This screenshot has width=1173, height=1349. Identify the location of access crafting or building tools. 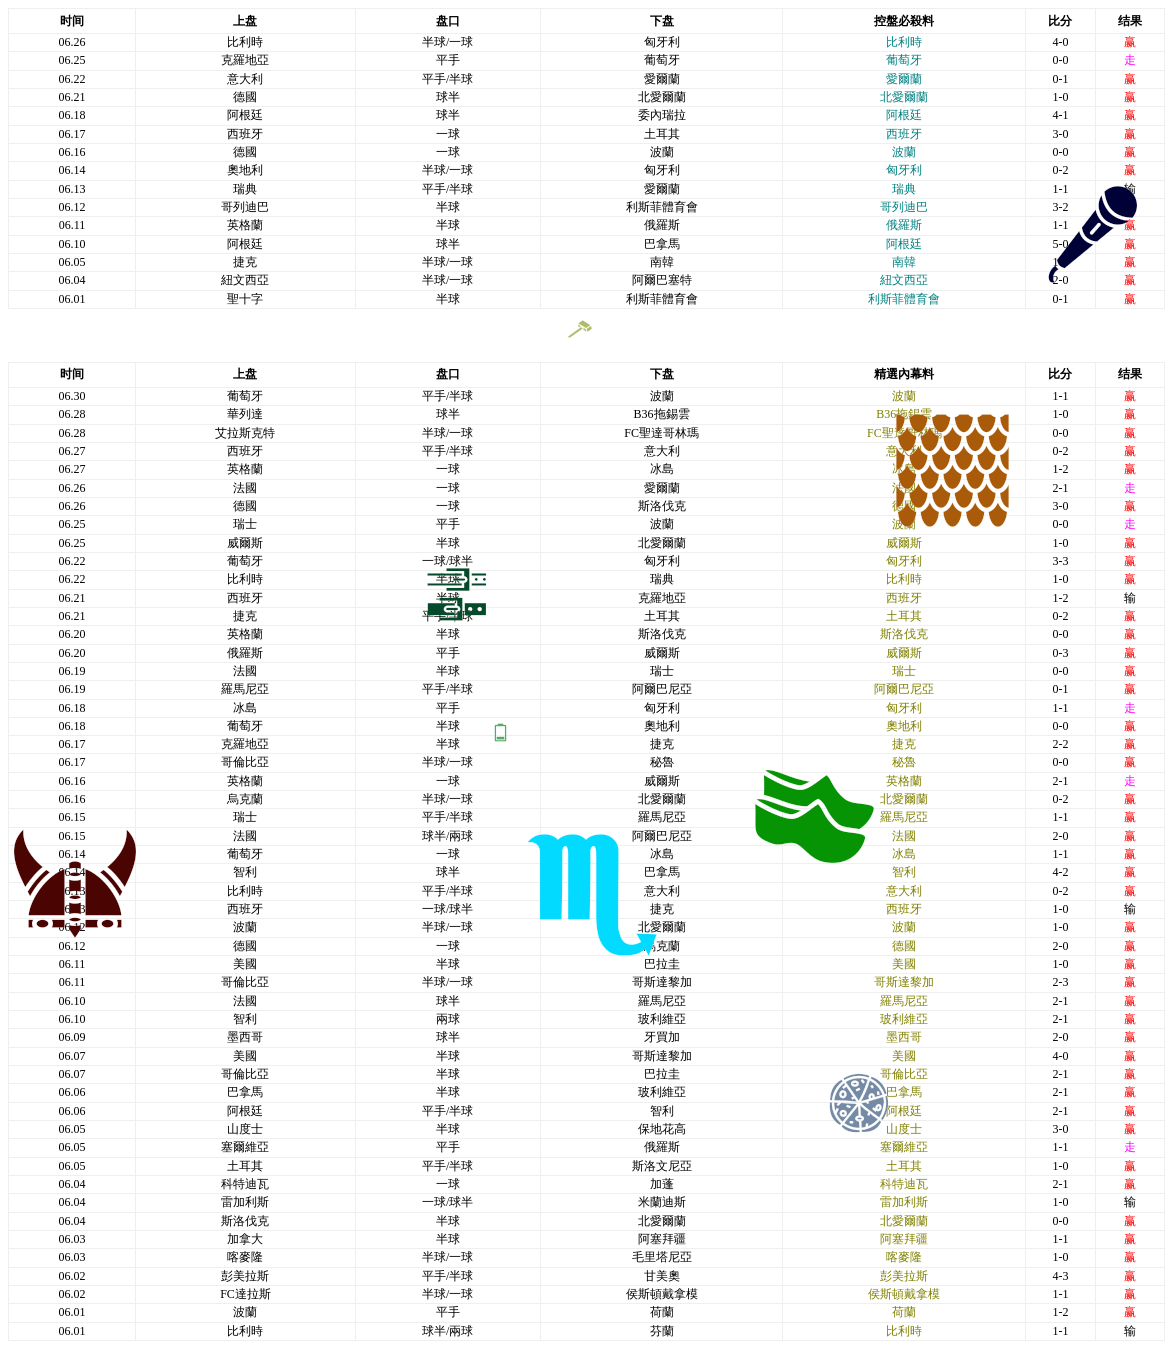
(580, 329).